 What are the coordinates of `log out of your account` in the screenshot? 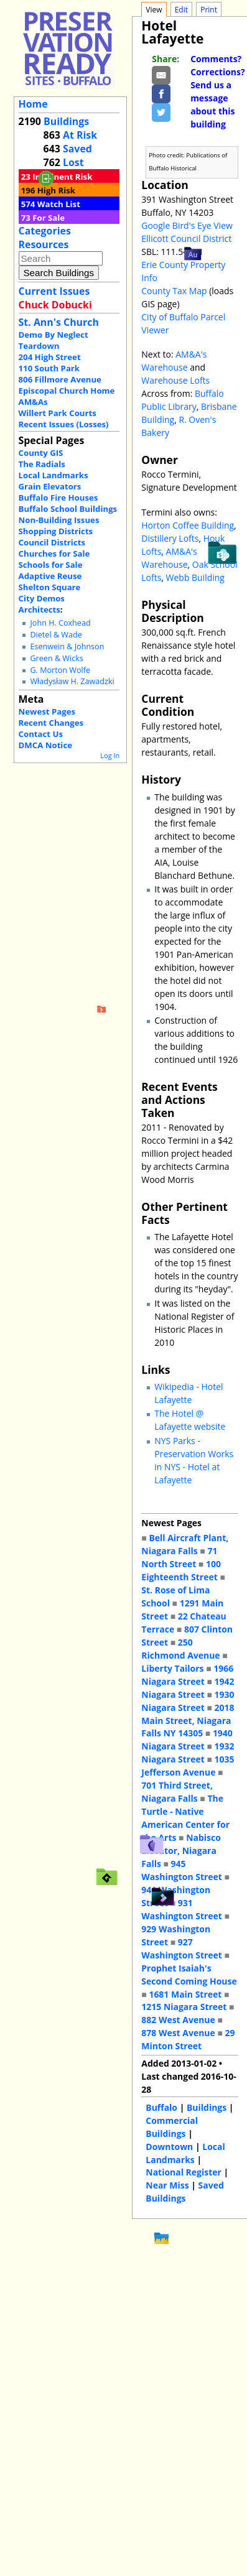 It's located at (46, 178).